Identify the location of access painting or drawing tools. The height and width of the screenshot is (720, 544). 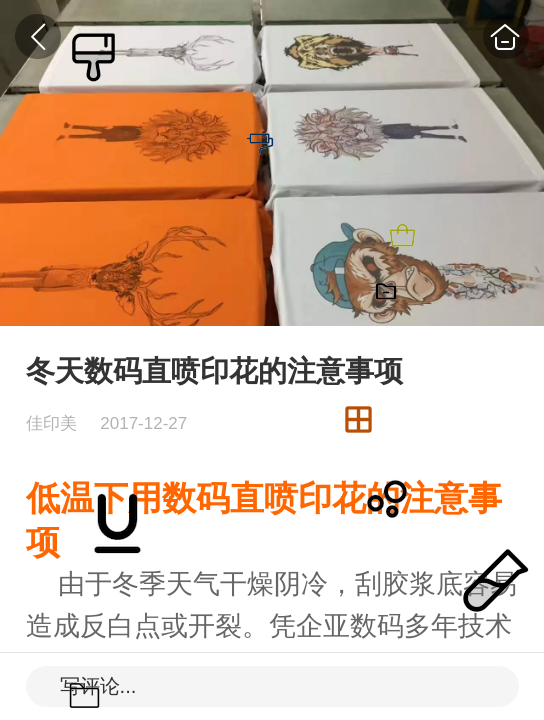
(93, 56).